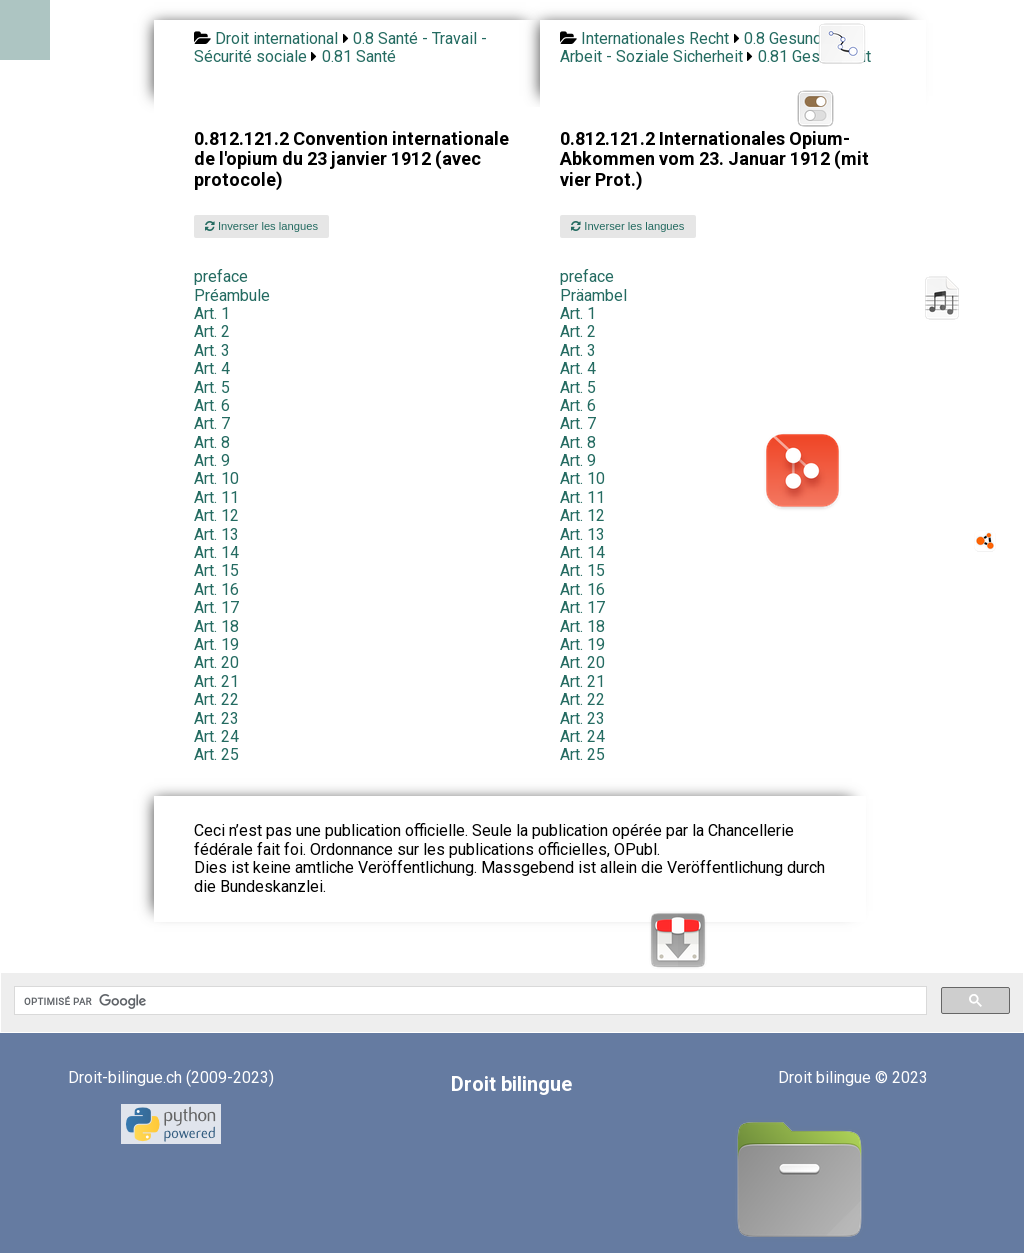  I want to click on open transmission torrent client, so click(678, 940).